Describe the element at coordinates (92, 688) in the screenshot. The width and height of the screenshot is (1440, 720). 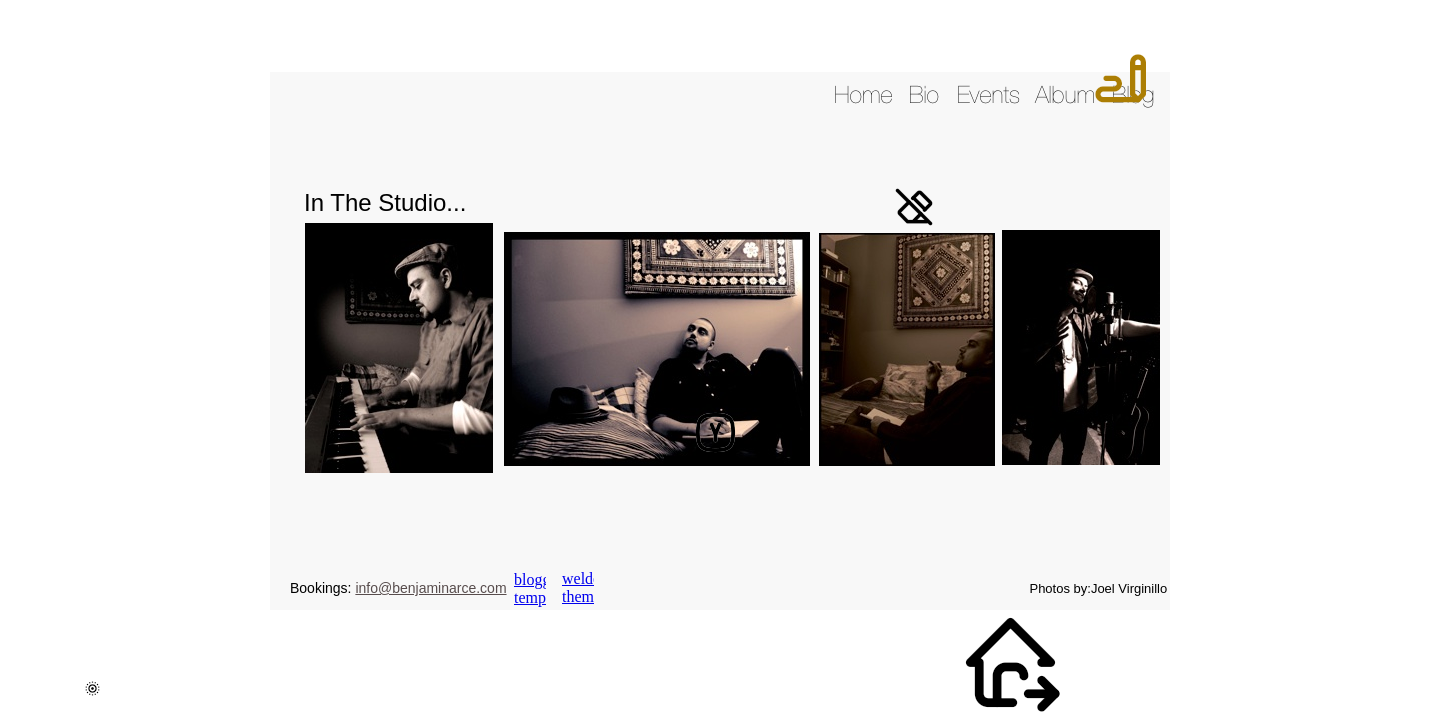
I see `capture a live photo` at that location.